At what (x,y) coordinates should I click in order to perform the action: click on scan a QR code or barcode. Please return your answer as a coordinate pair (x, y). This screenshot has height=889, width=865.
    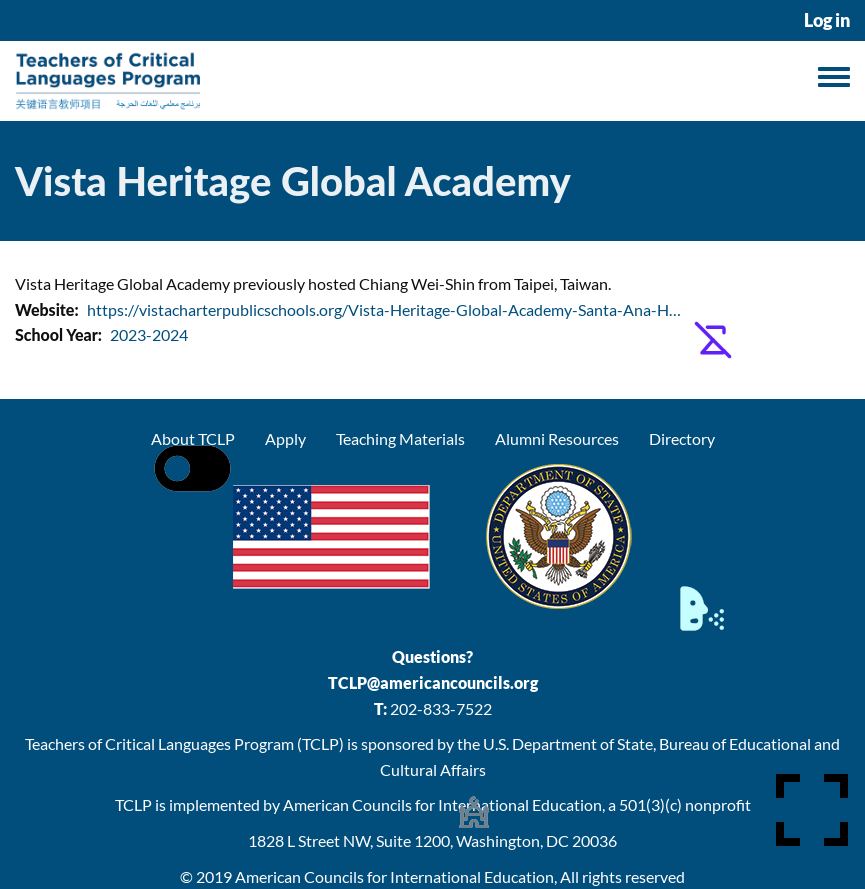
    Looking at the image, I should click on (812, 810).